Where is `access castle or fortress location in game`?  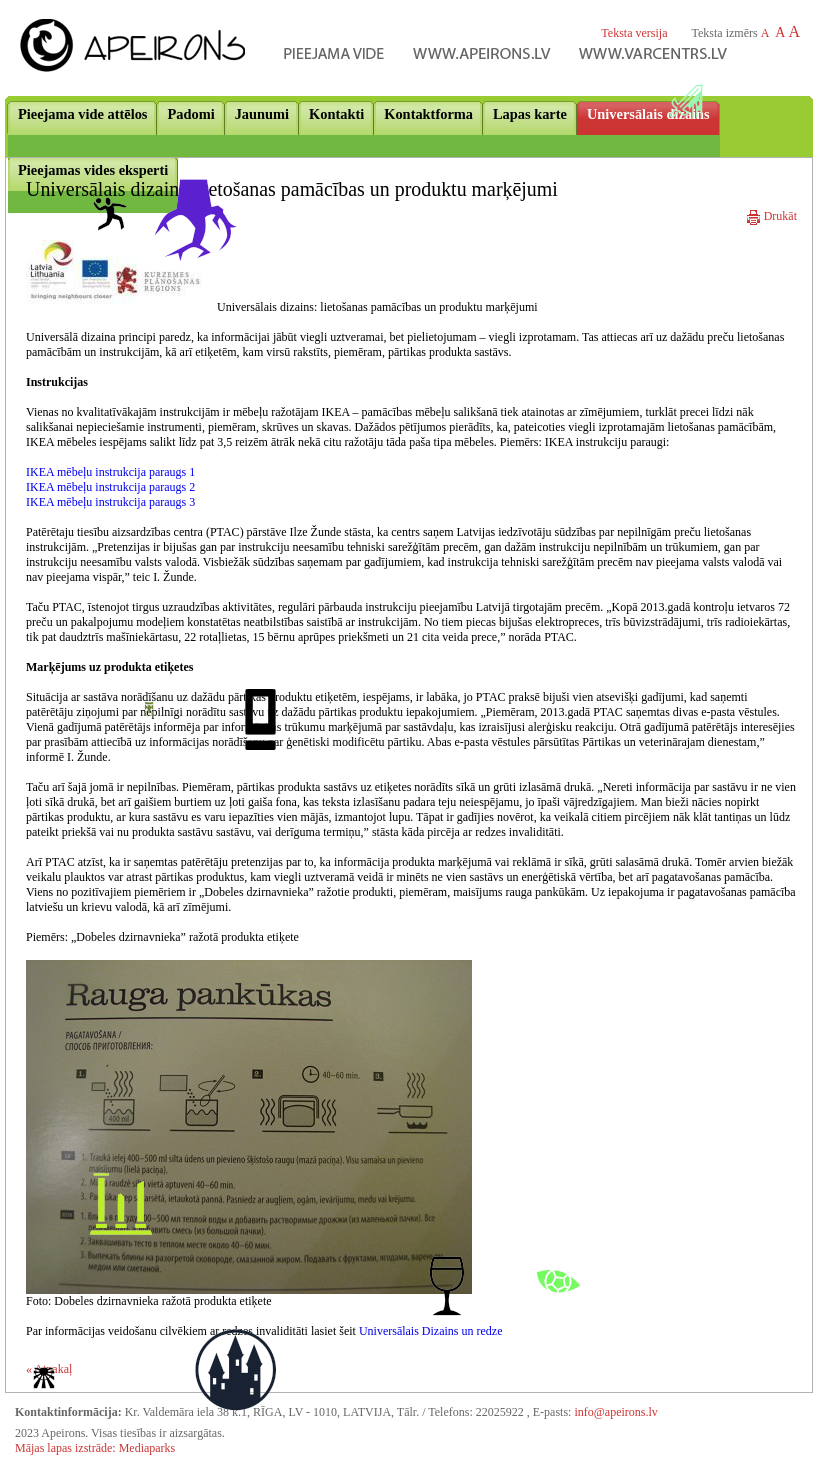
access castle or fortress location in game is located at coordinates (236, 1370).